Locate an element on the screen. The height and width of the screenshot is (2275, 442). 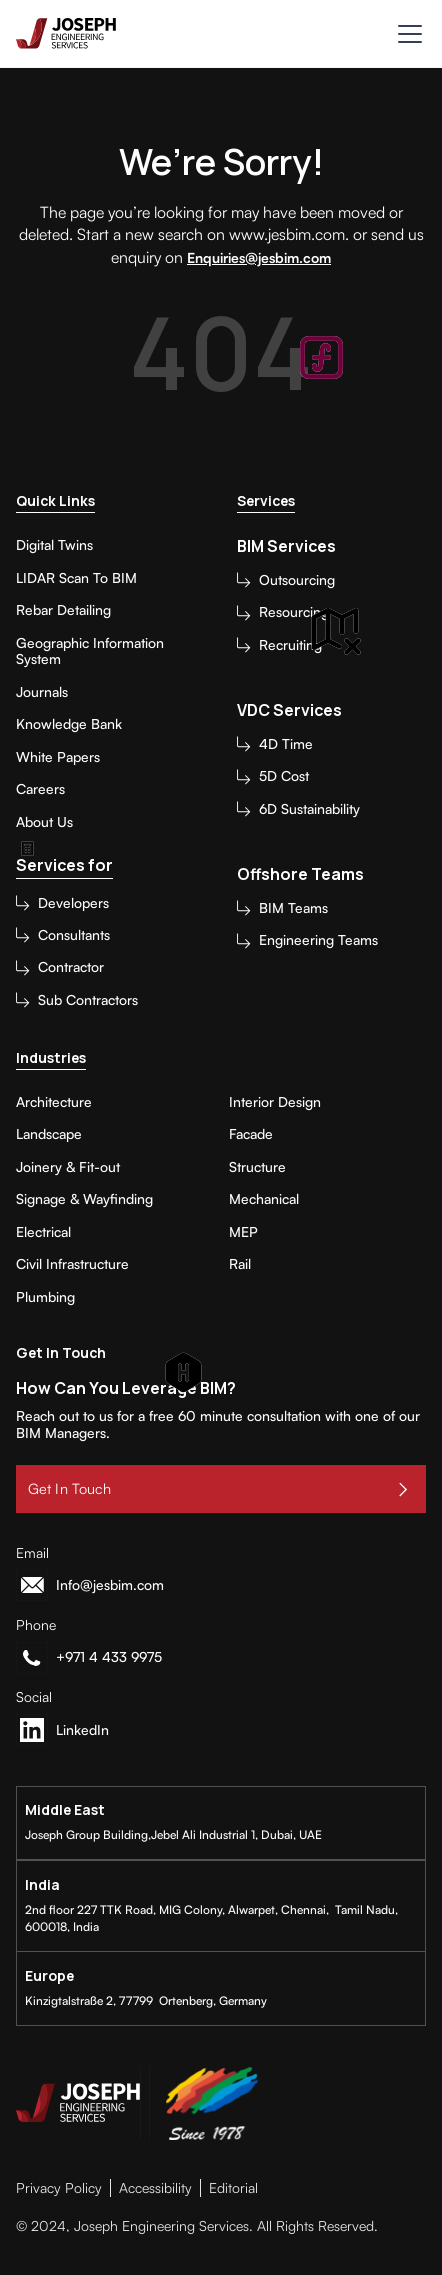
access help or documentation is located at coordinates (183, 1372).